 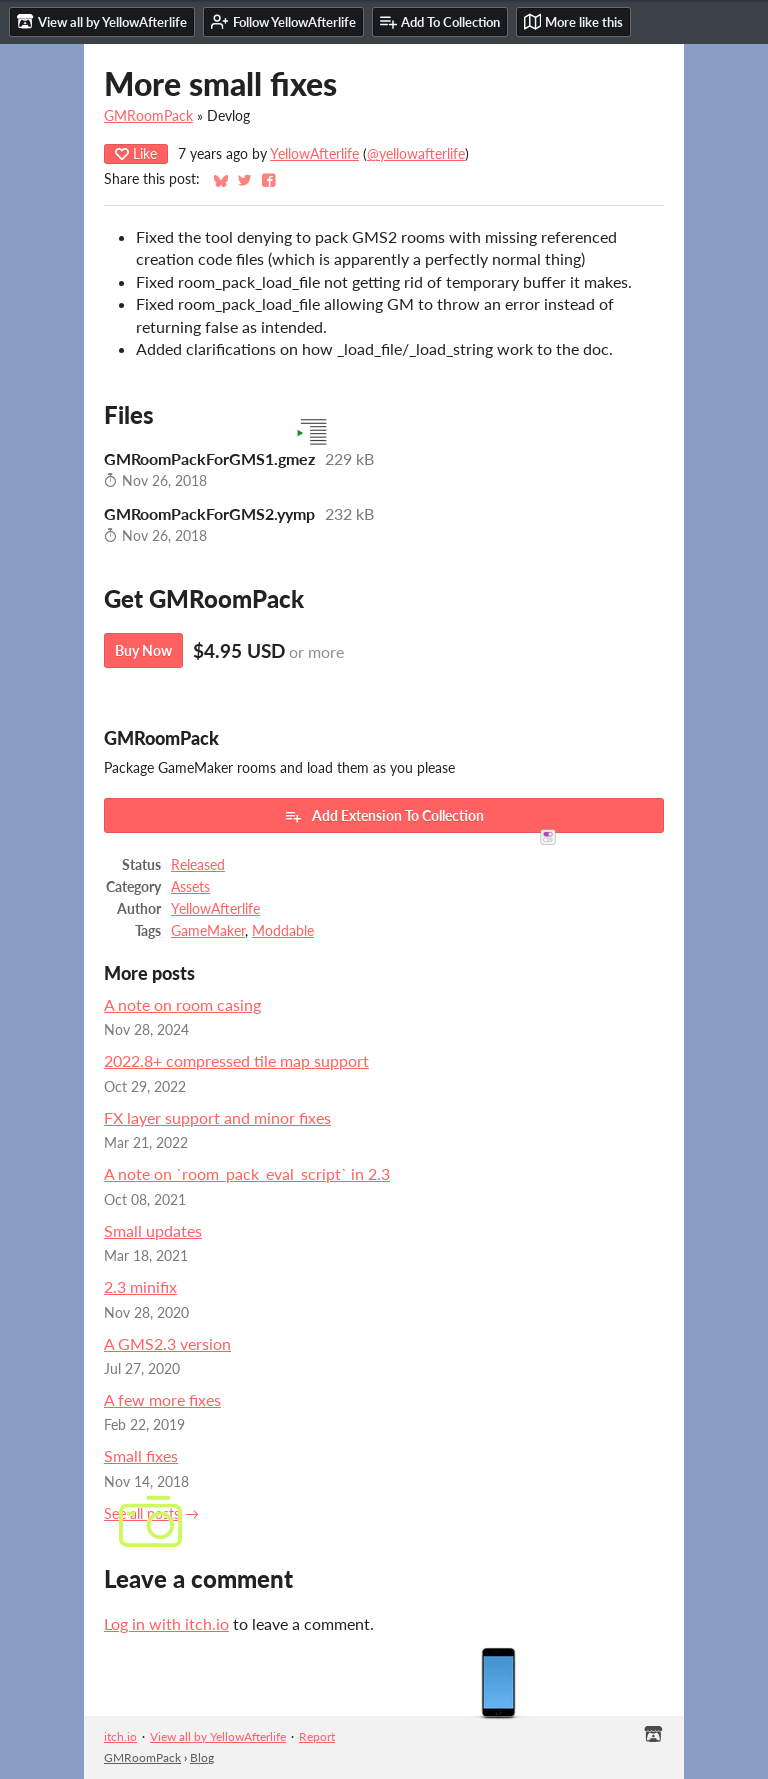 I want to click on open photo management app, so click(x=150, y=1519).